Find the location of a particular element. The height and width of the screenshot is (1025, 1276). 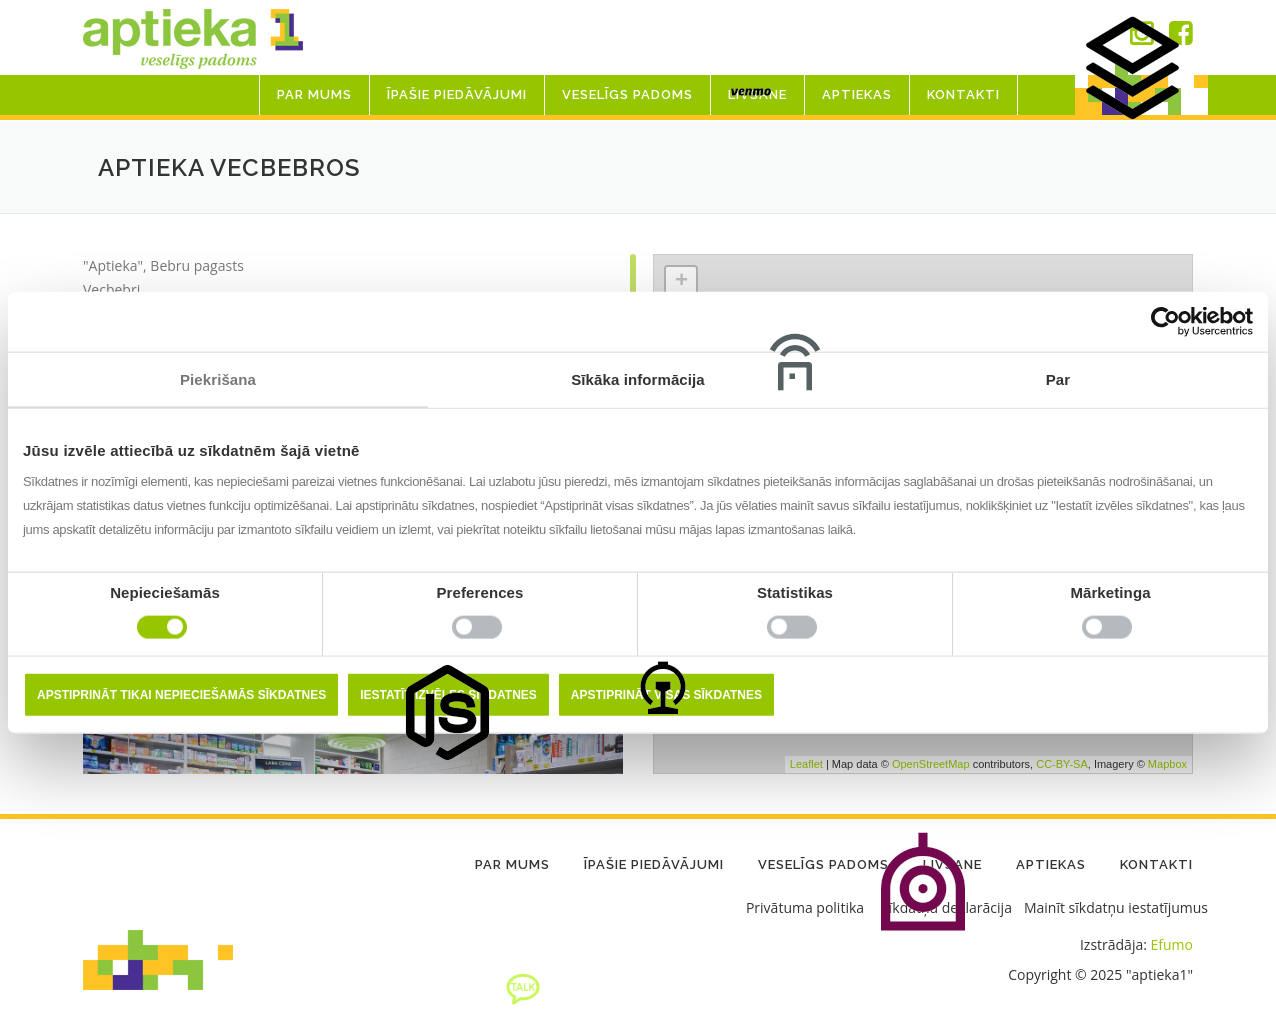

open the venmo app is located at coordinates (751, 92).